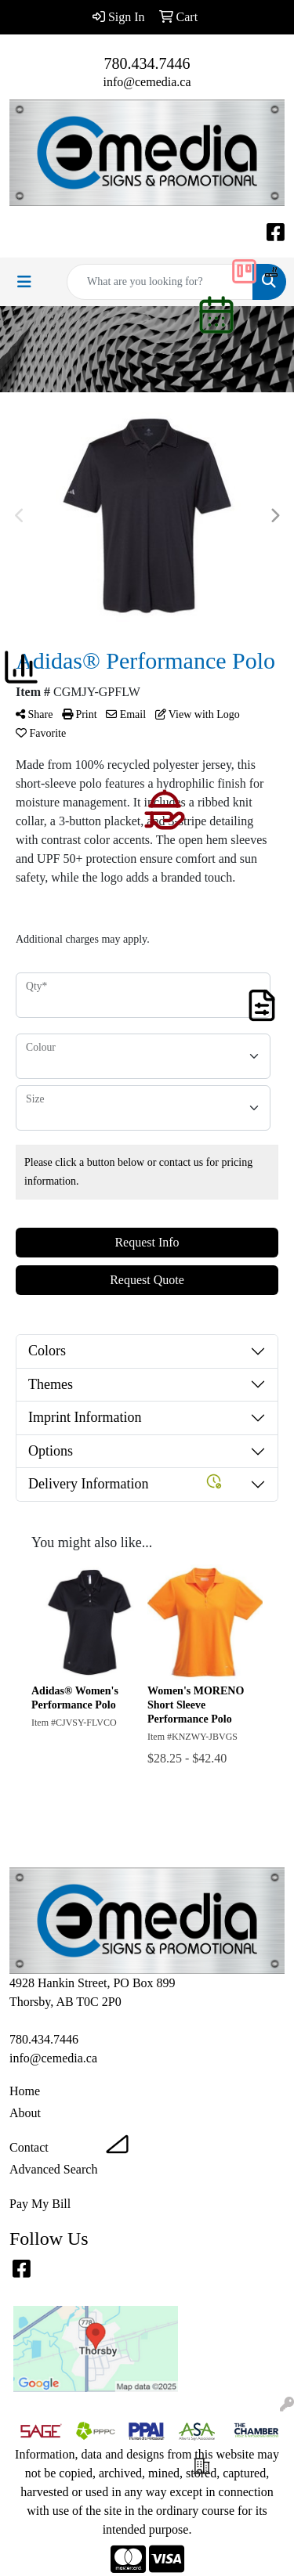 The image size is (294, 2576). I want to click on play media or start playback, so click(117, 2144).